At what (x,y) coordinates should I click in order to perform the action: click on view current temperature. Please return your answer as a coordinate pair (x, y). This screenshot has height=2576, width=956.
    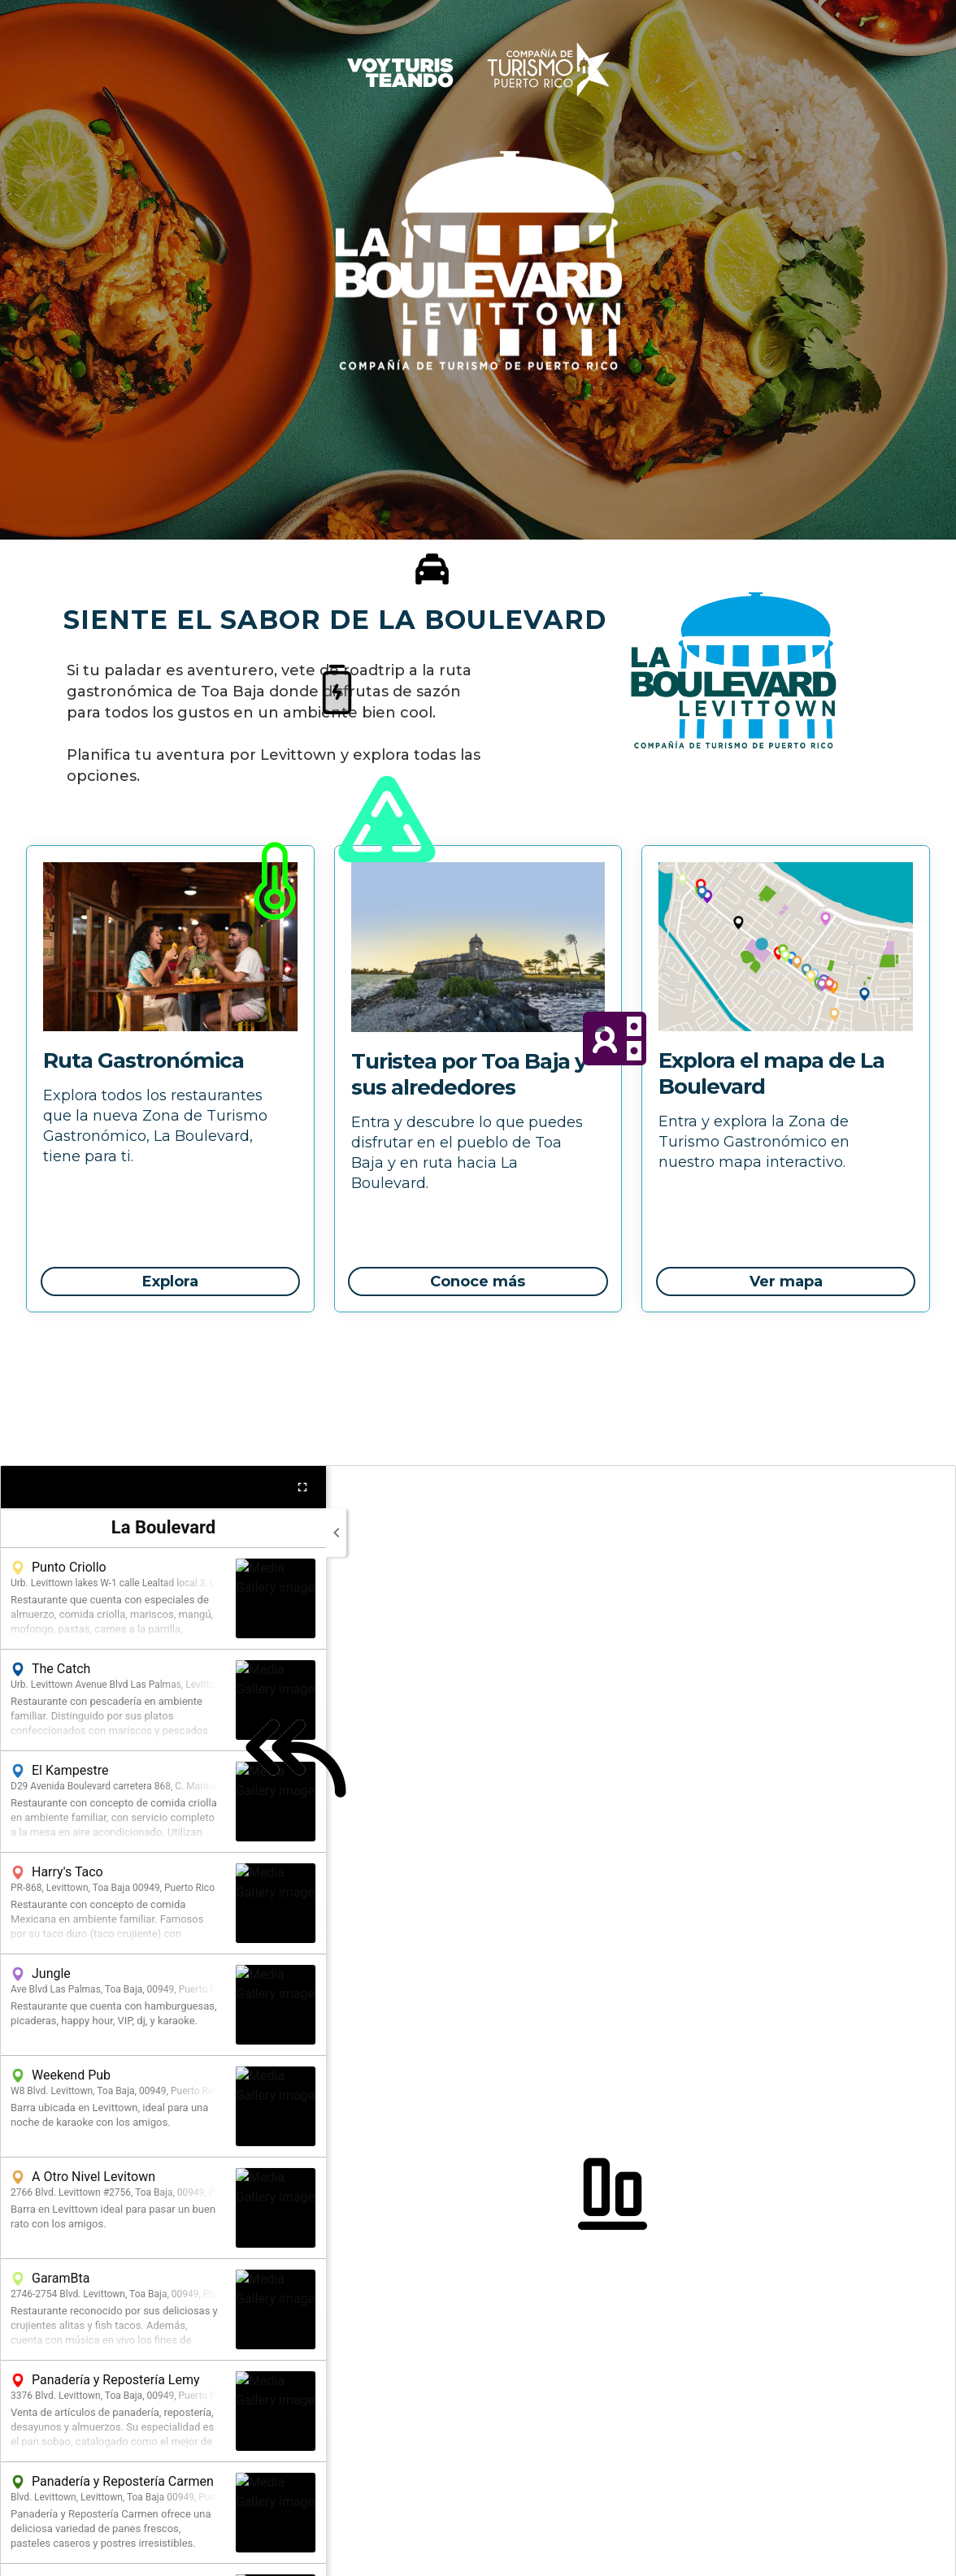
    Looking at the image, I should click on (275, 881).